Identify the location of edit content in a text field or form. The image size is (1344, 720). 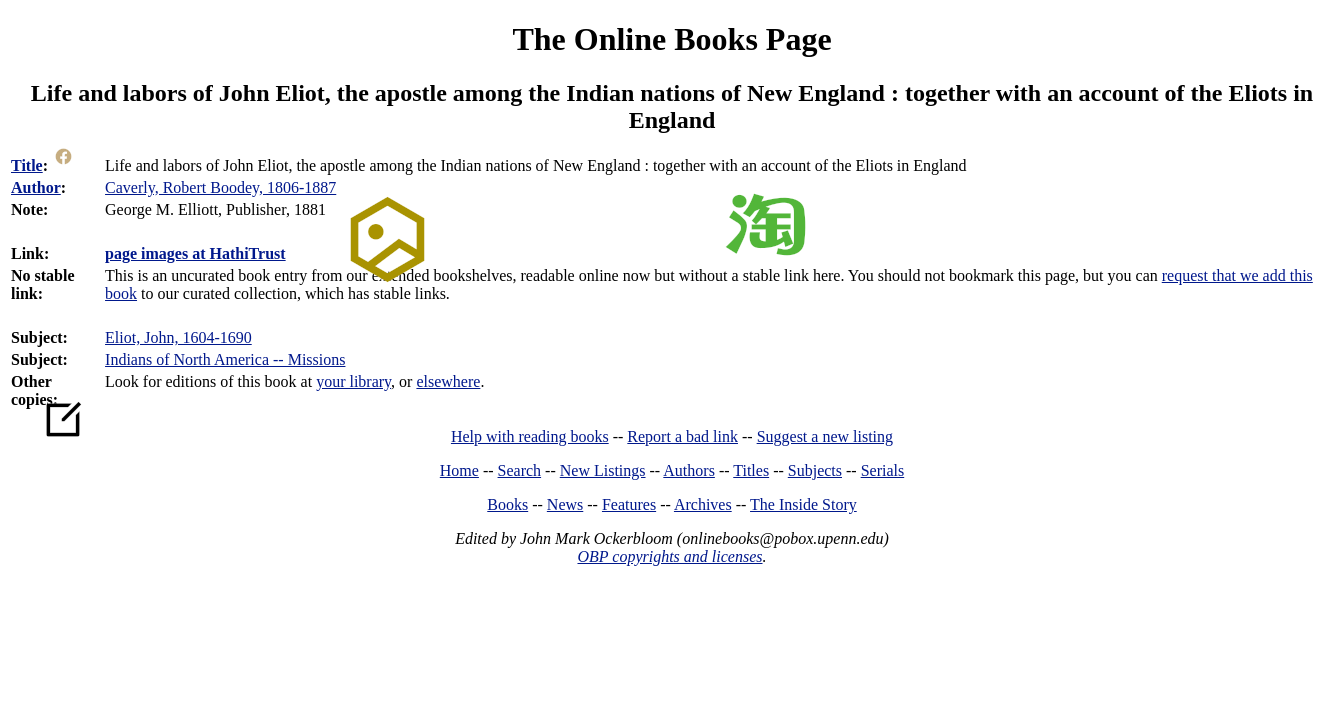
(63, 420).